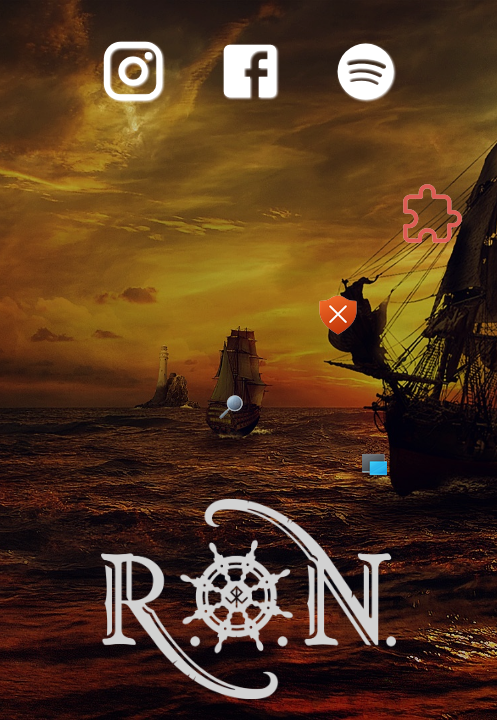 The width and height of the screenshot is (497, 720). Describe the element at coordinates (374, 464) in the screenshot. I see `launch emulator application` at that location.